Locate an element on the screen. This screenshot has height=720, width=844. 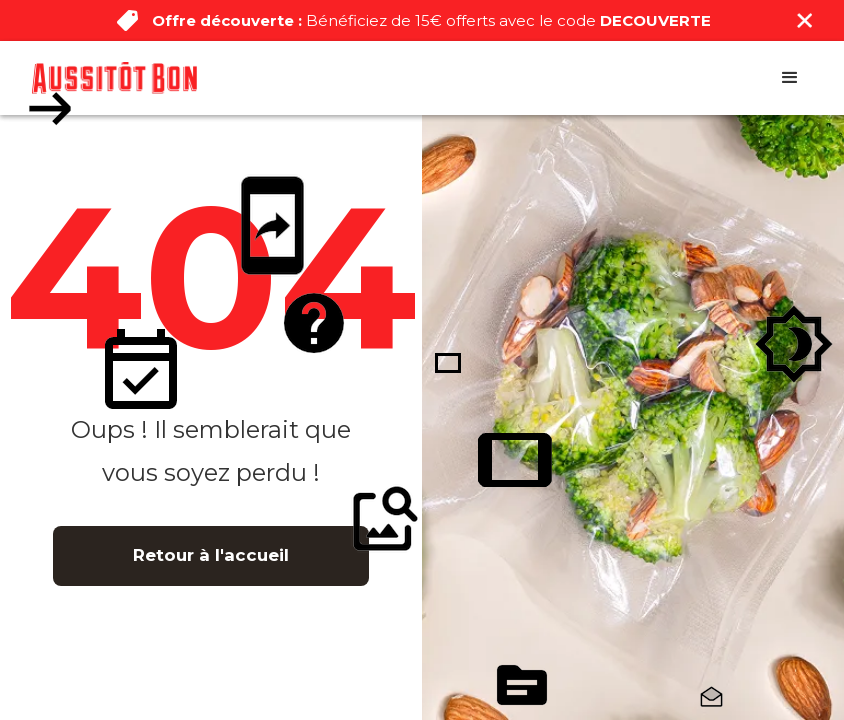
navigate to the next item is located at coordinates (52, 109).